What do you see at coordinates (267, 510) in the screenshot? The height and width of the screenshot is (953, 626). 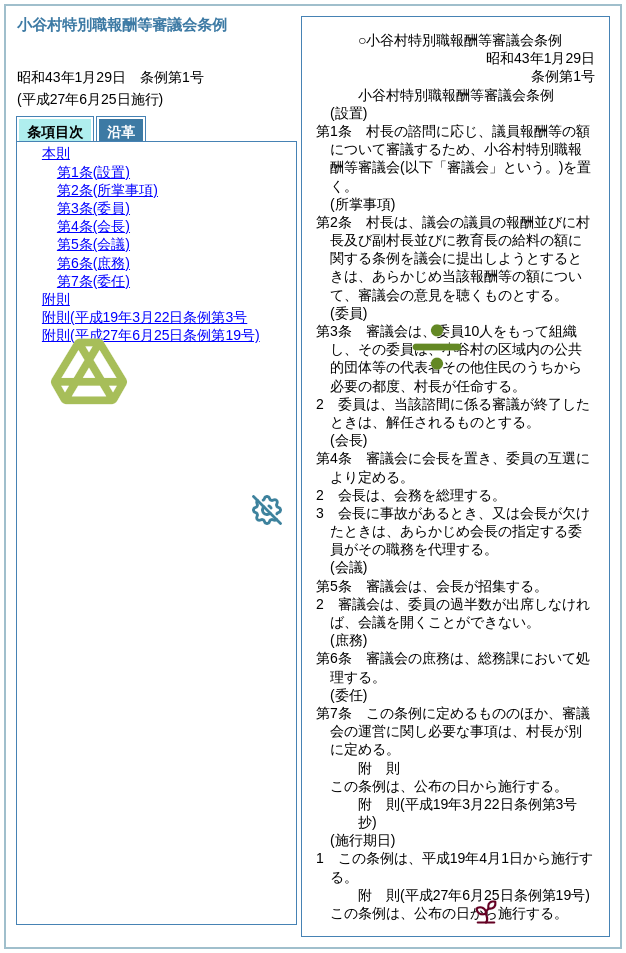 I see `settings are currently disabled` at bounding box center [267, 510].